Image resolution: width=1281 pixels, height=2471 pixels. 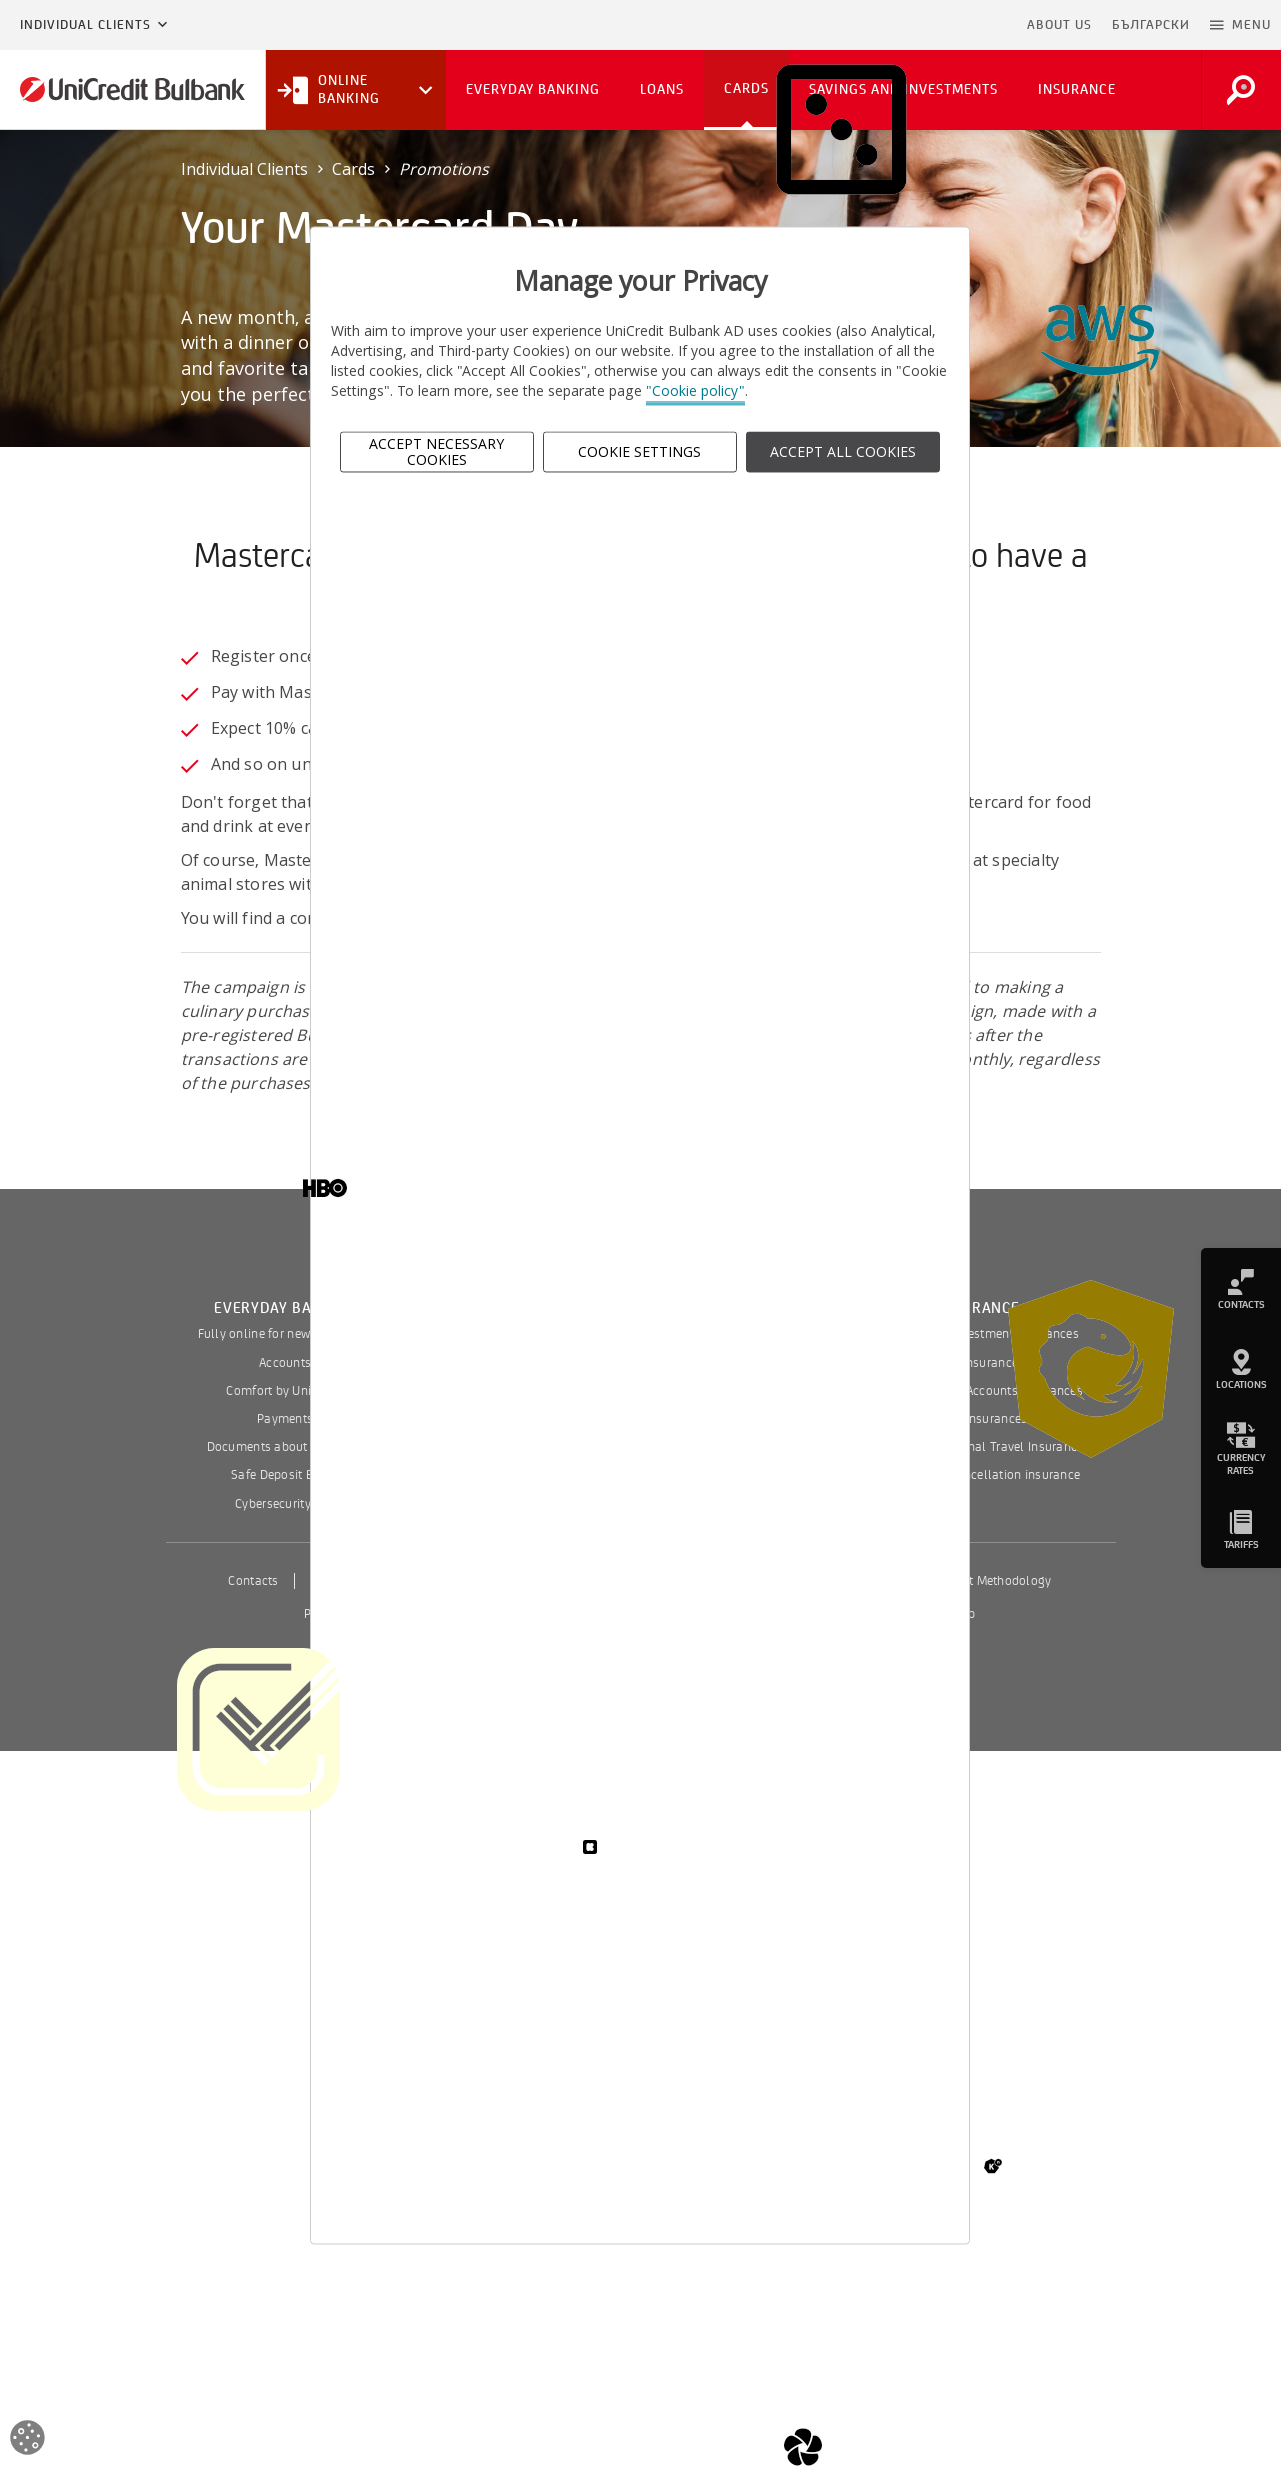 What do you see at coordinates (258, 1729) in the screenshot?
I see `open the trakt app` at bounding box center [258, 1729].